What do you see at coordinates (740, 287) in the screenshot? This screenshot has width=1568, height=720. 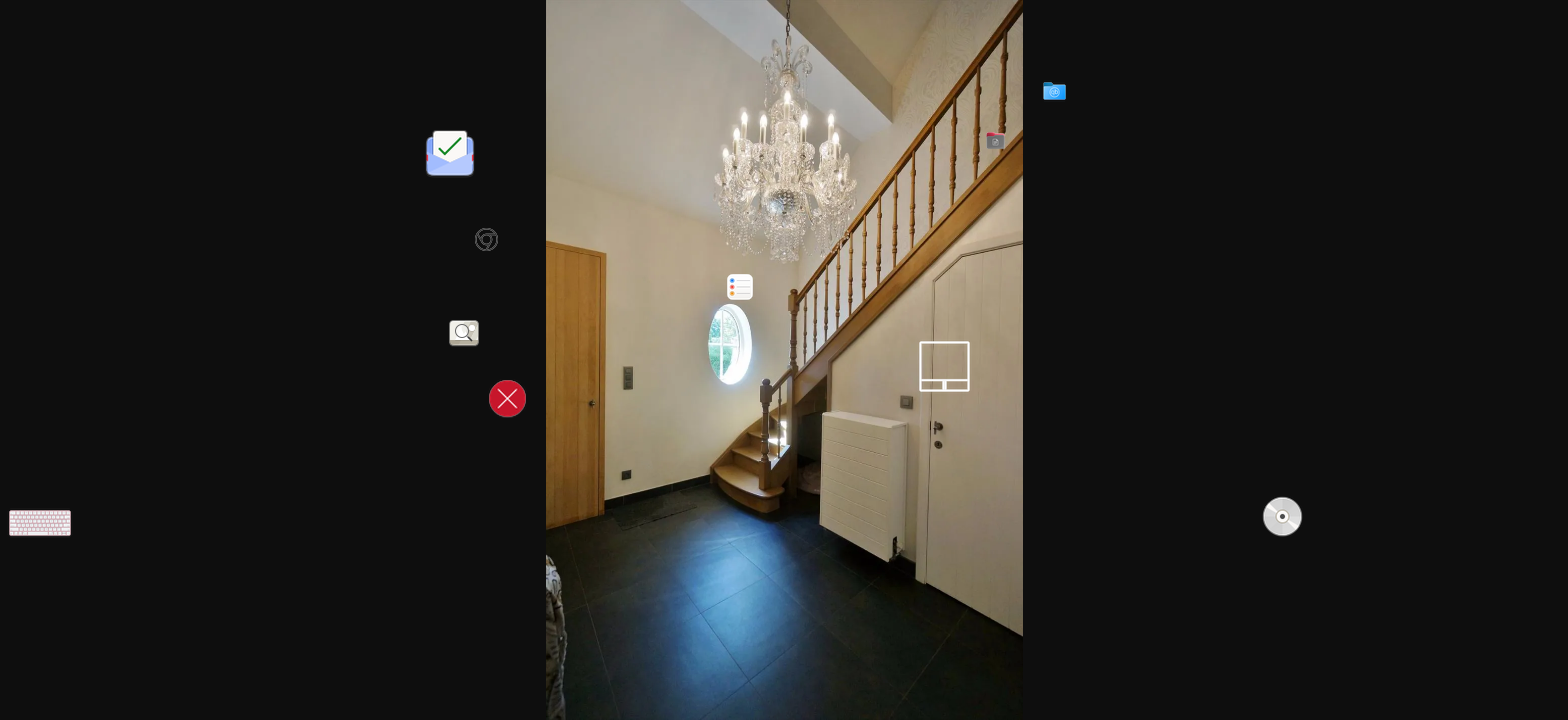 I see `open the reminders app` at bounding box center [740, 287].